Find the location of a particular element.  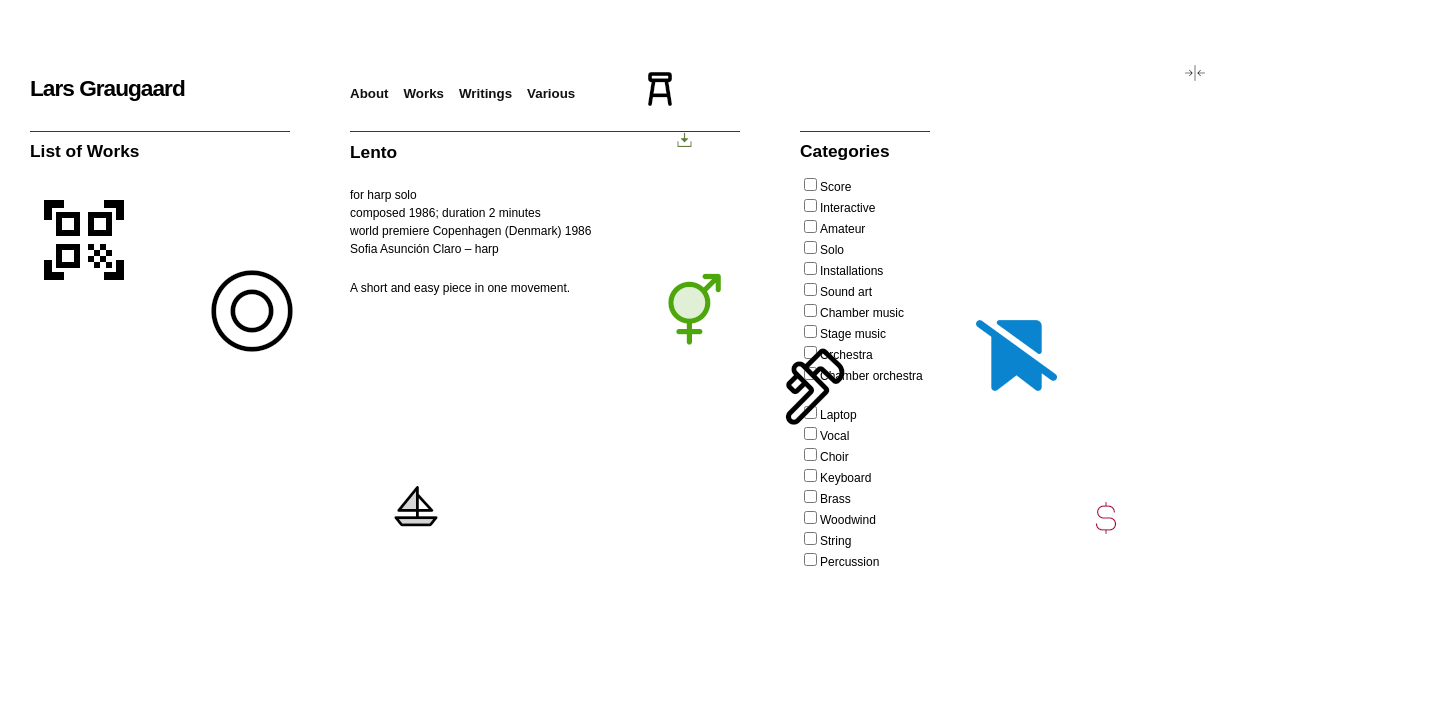

access sailing or boating features is located at coordinates (416, 509).